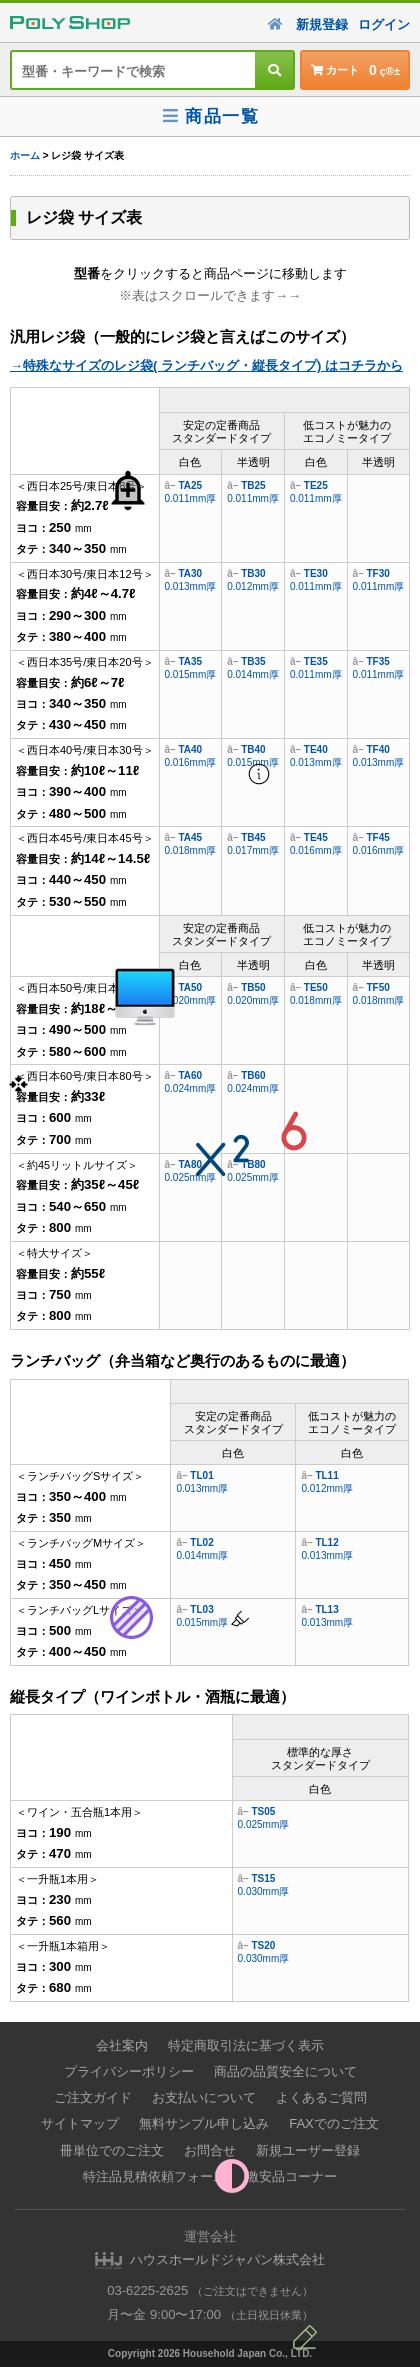  I want to click on view more information or details, so click(259, 774).